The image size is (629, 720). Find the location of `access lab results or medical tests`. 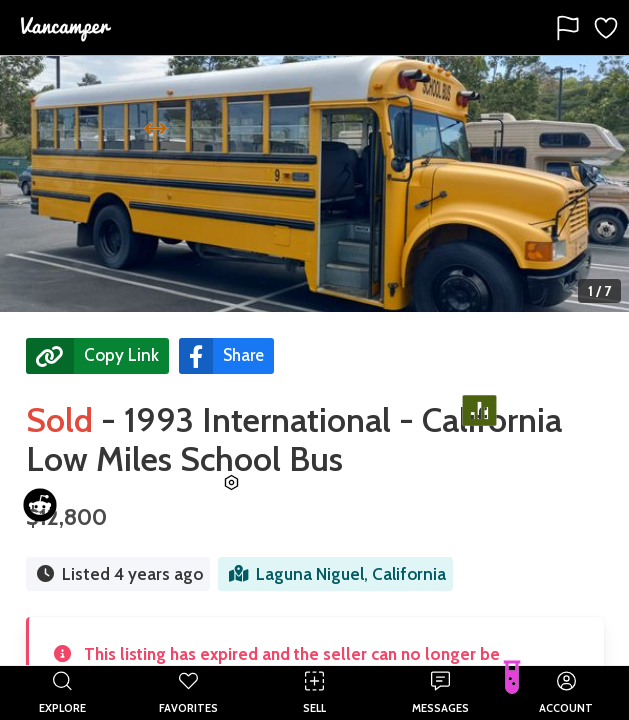

access lab results or medical tests is located at coordinates (512, 677).